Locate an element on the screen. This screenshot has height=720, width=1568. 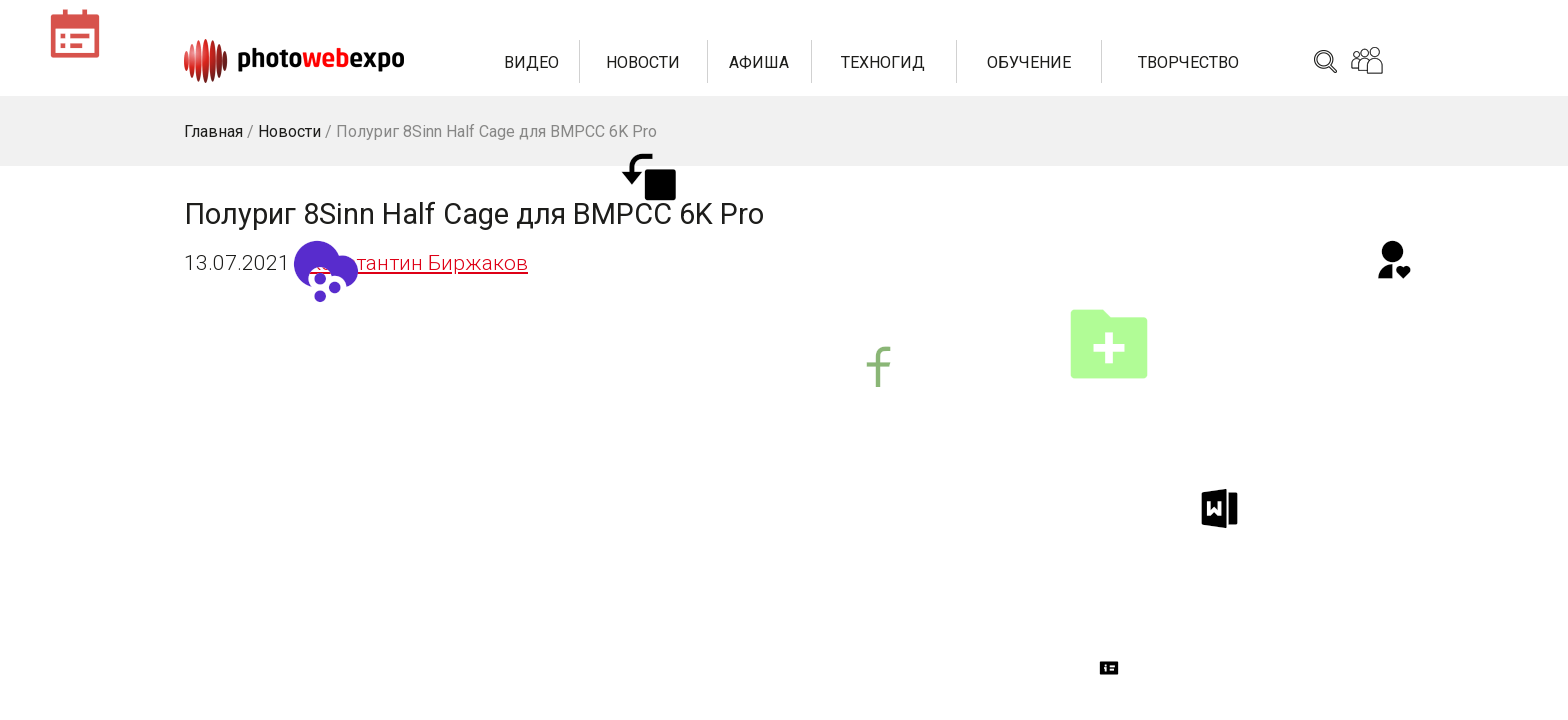
view calendar tasks and to-do items is located at coordinates (75, 36).